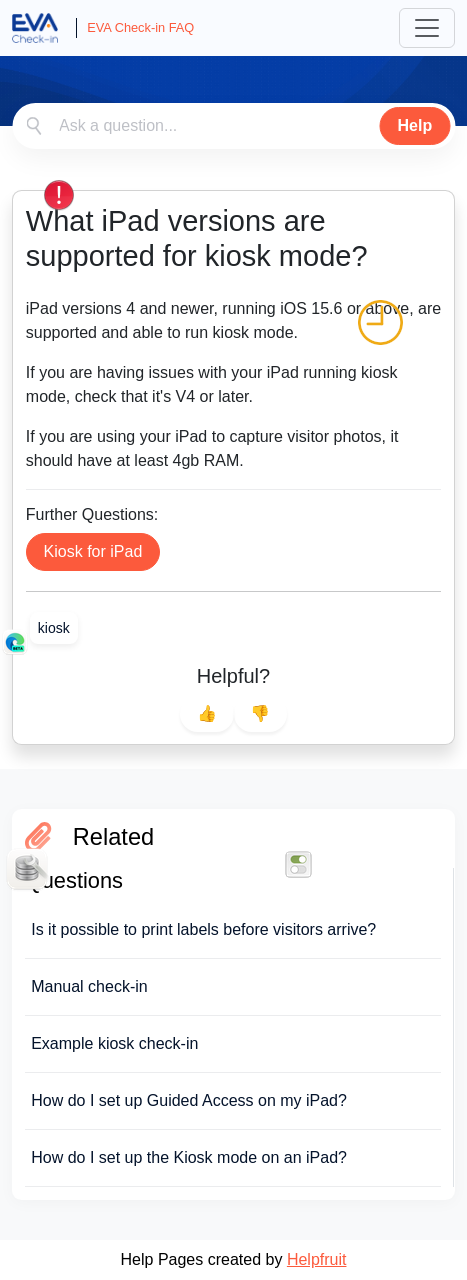  Describe the element at coordinates (27, 869) in the screenshot. I see `open database administration settings` at that location.